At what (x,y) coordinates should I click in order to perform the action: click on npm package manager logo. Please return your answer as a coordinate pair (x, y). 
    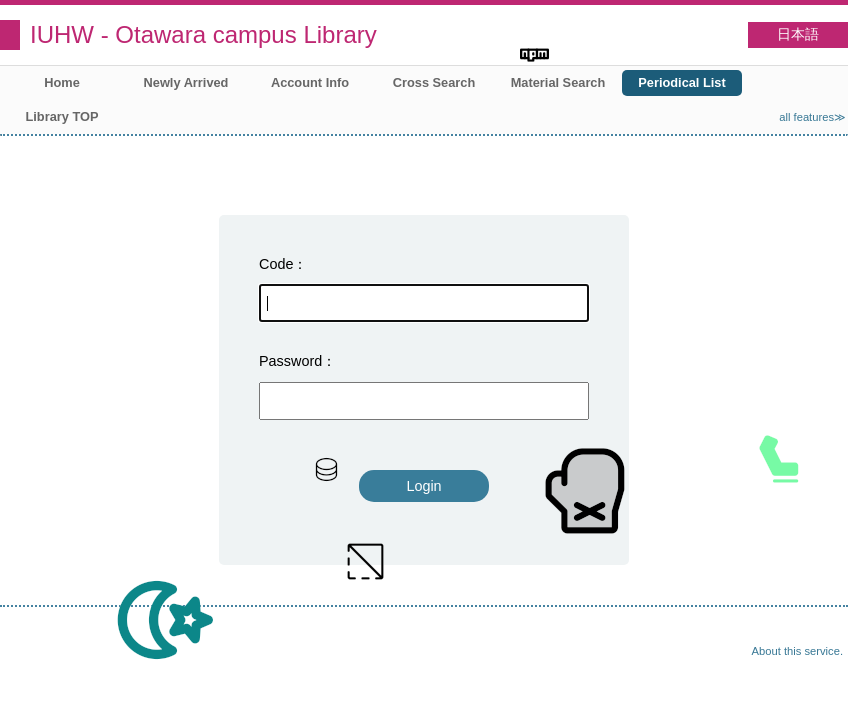
    Looking at the image, I should click on (534, 54).